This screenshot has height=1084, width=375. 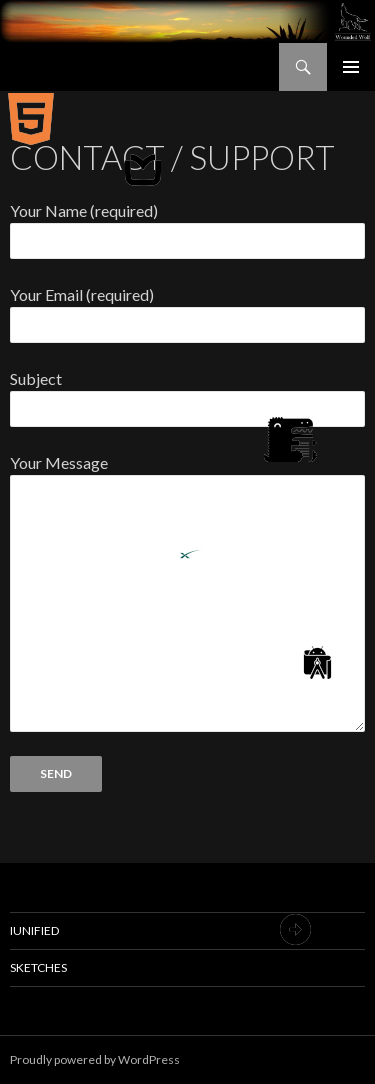 What do you see at coordinates (191, 554) in the screenshot?
I see `spacex company logo` at bounding box center [191, 554].